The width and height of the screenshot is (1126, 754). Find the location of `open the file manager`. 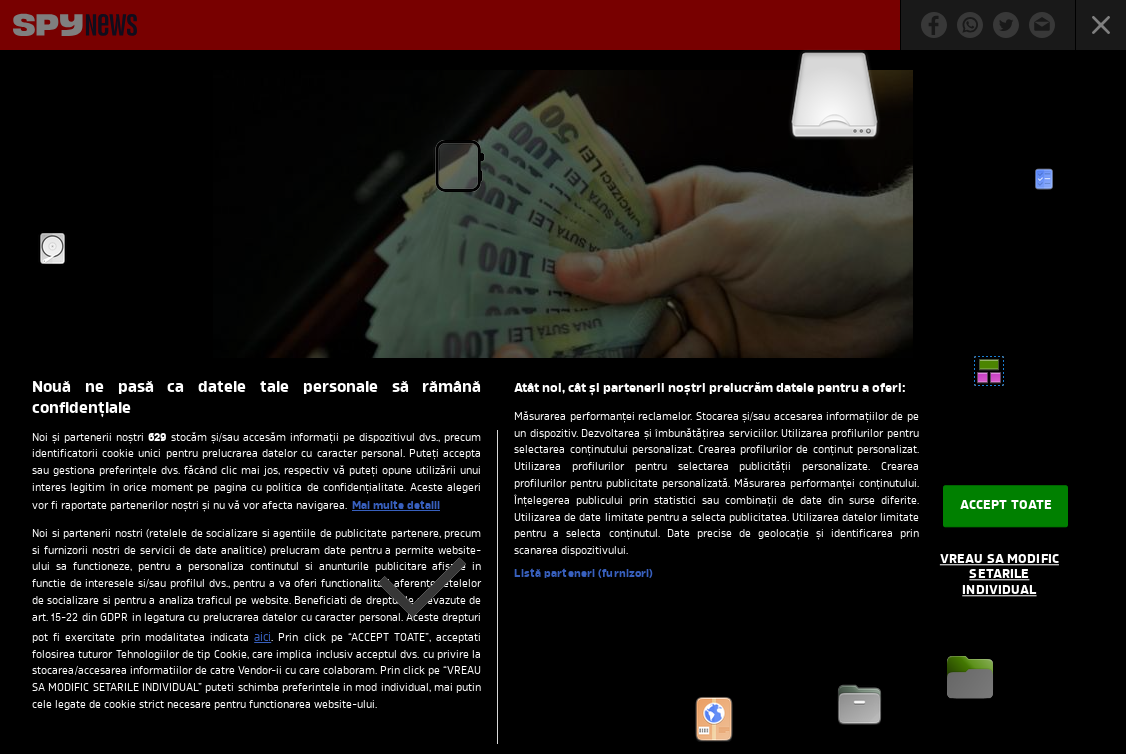

open the file manager is located at coordinates (859, 704).